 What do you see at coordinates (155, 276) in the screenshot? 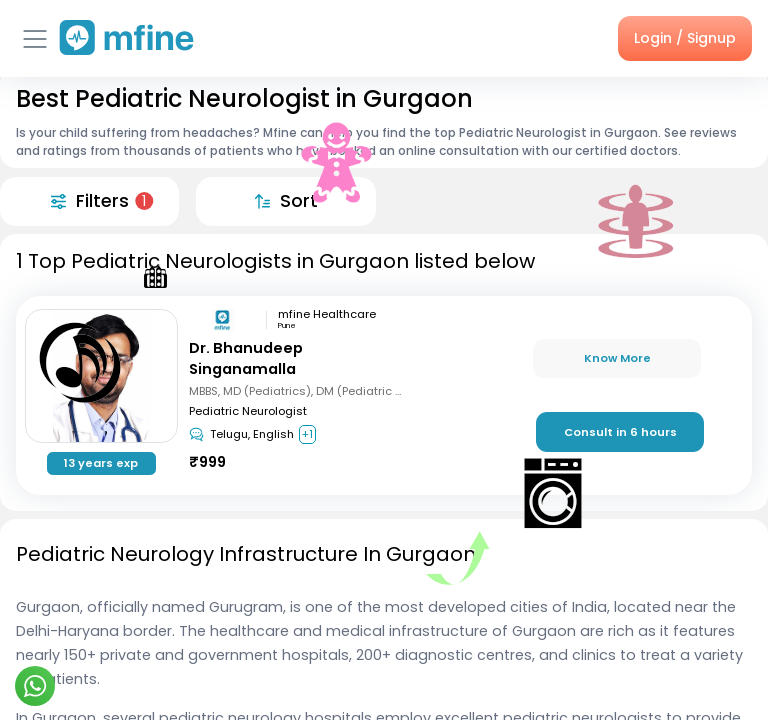
I see `decorative abstract building or castle icon` at bounding box center [155, 276].